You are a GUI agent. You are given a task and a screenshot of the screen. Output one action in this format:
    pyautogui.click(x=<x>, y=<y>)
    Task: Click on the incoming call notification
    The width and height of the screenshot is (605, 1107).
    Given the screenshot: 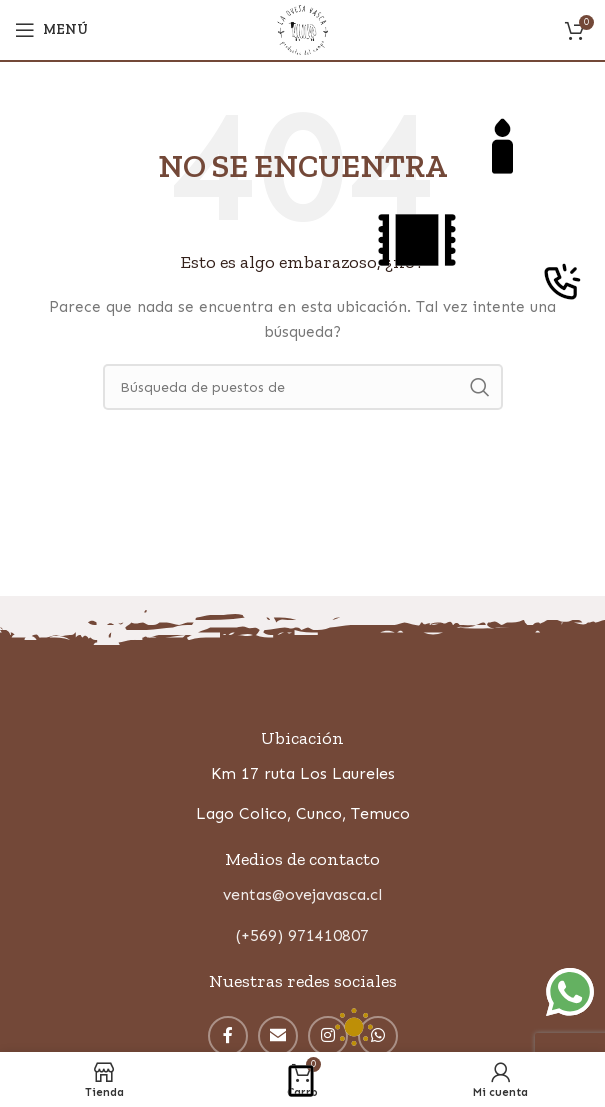 What is the action you would take?
    pyautogui.click(x=561, y=282)
    